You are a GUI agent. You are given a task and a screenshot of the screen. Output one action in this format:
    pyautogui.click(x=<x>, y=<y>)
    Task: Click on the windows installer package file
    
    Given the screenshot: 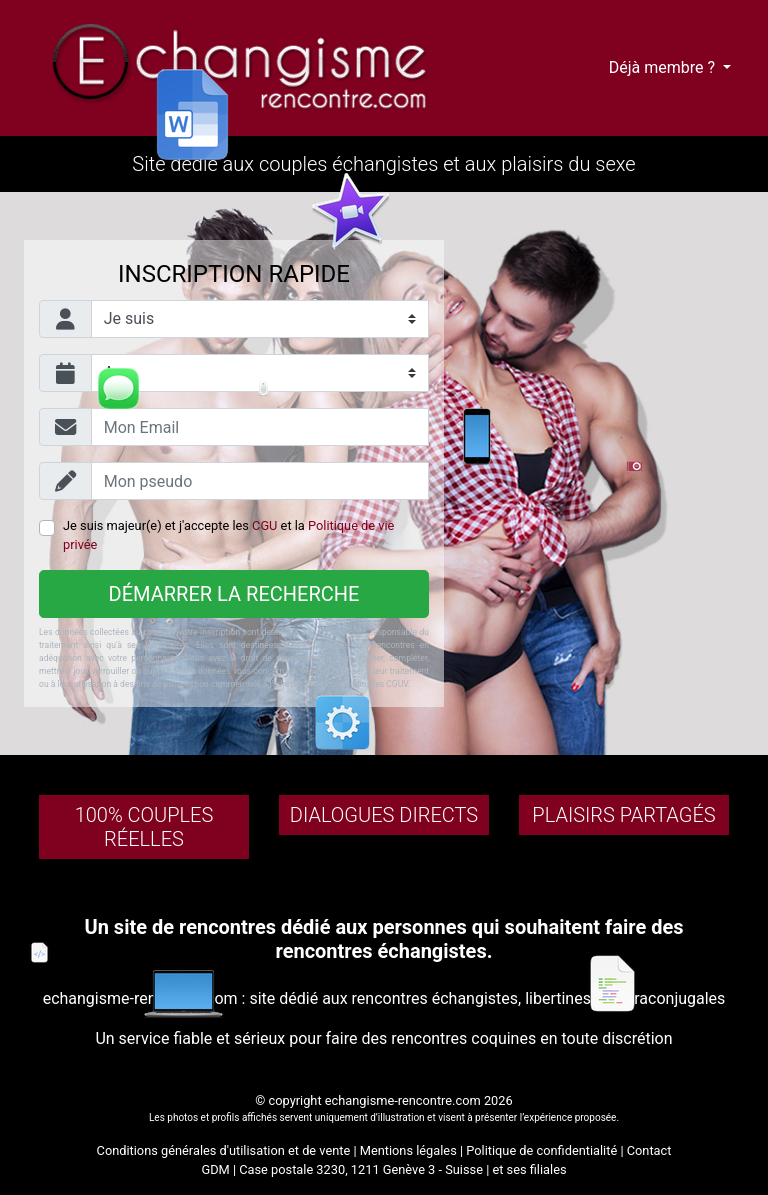 What is the action you would take?
    pyautogui.click(x=342, y=722)
    